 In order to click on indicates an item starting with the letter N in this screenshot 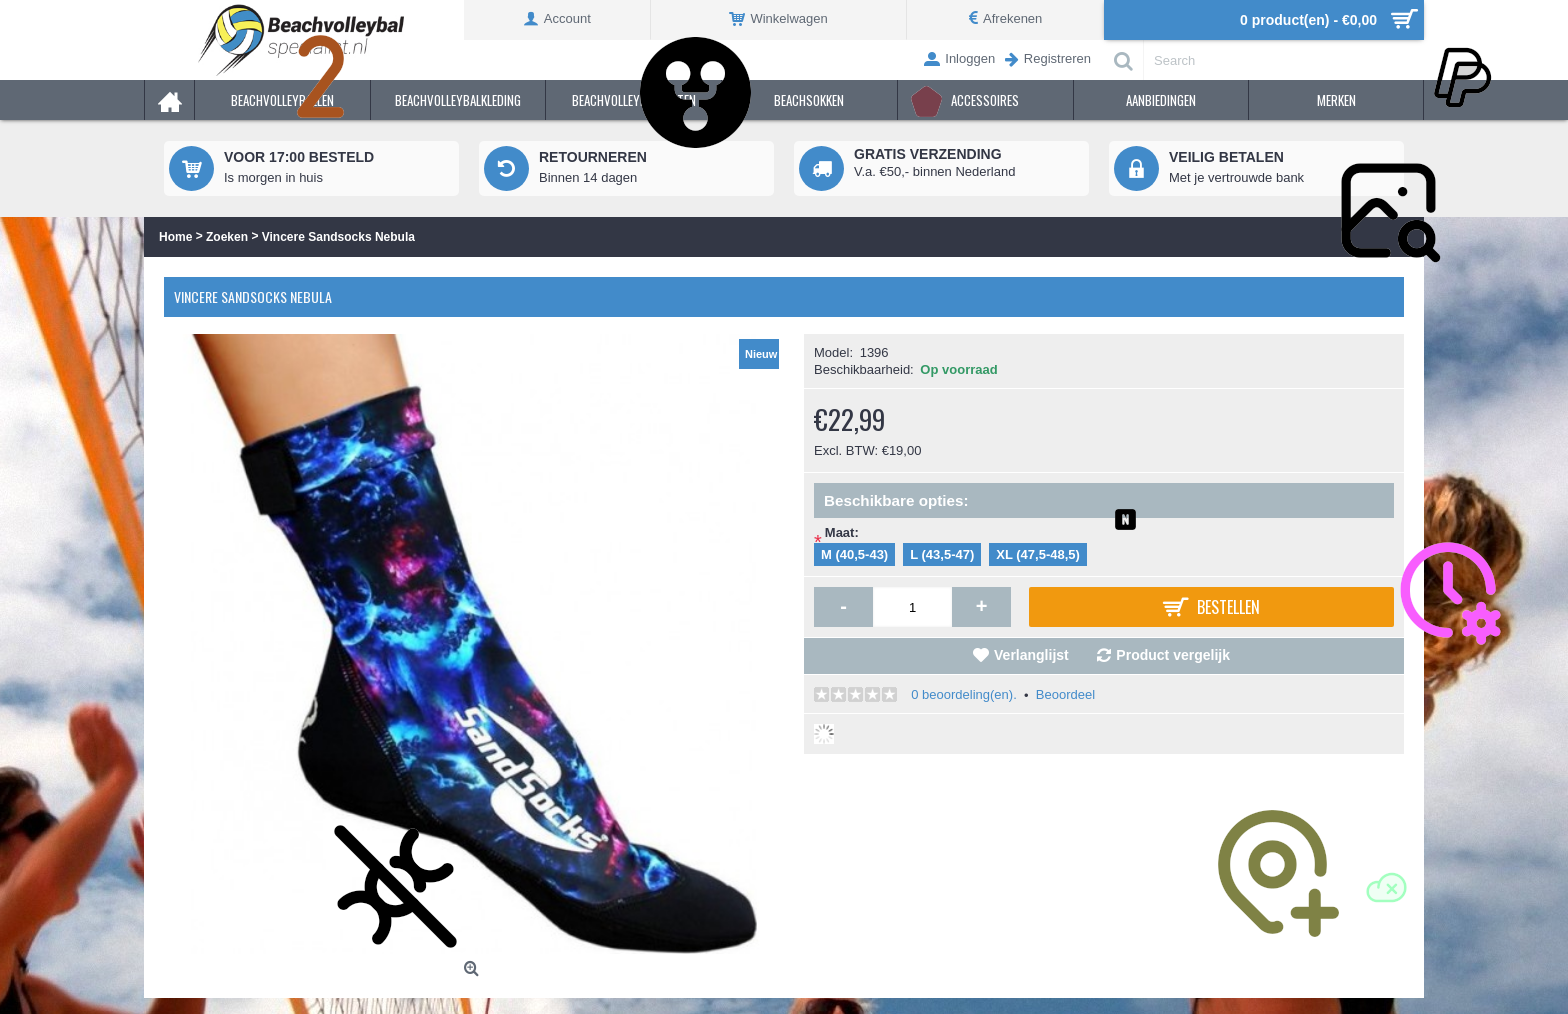, I will do `click(1125, 519)`.